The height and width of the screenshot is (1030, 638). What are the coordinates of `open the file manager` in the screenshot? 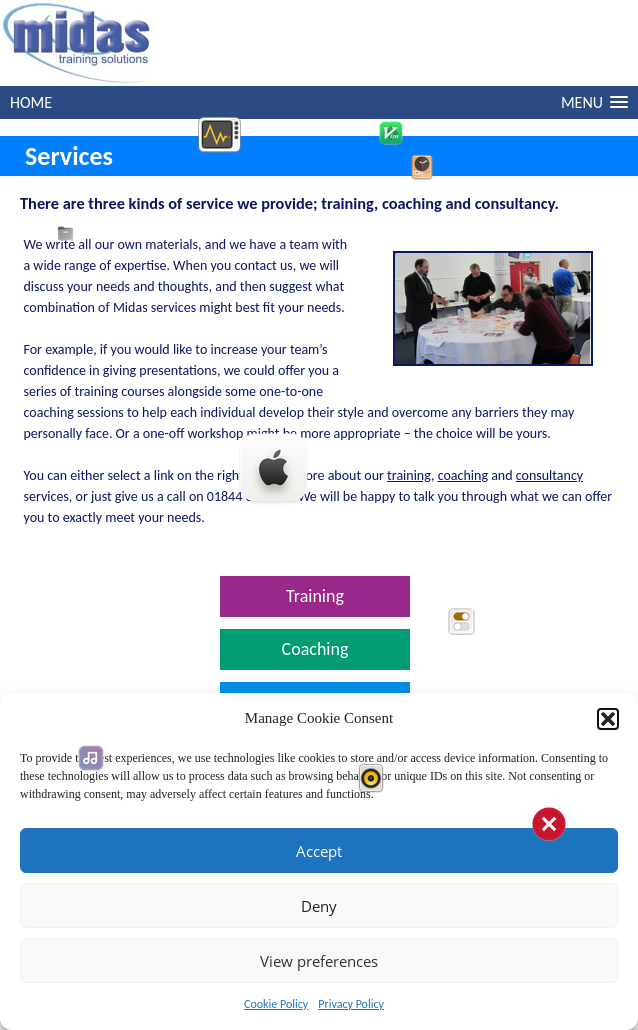 It's located at (65, 233).